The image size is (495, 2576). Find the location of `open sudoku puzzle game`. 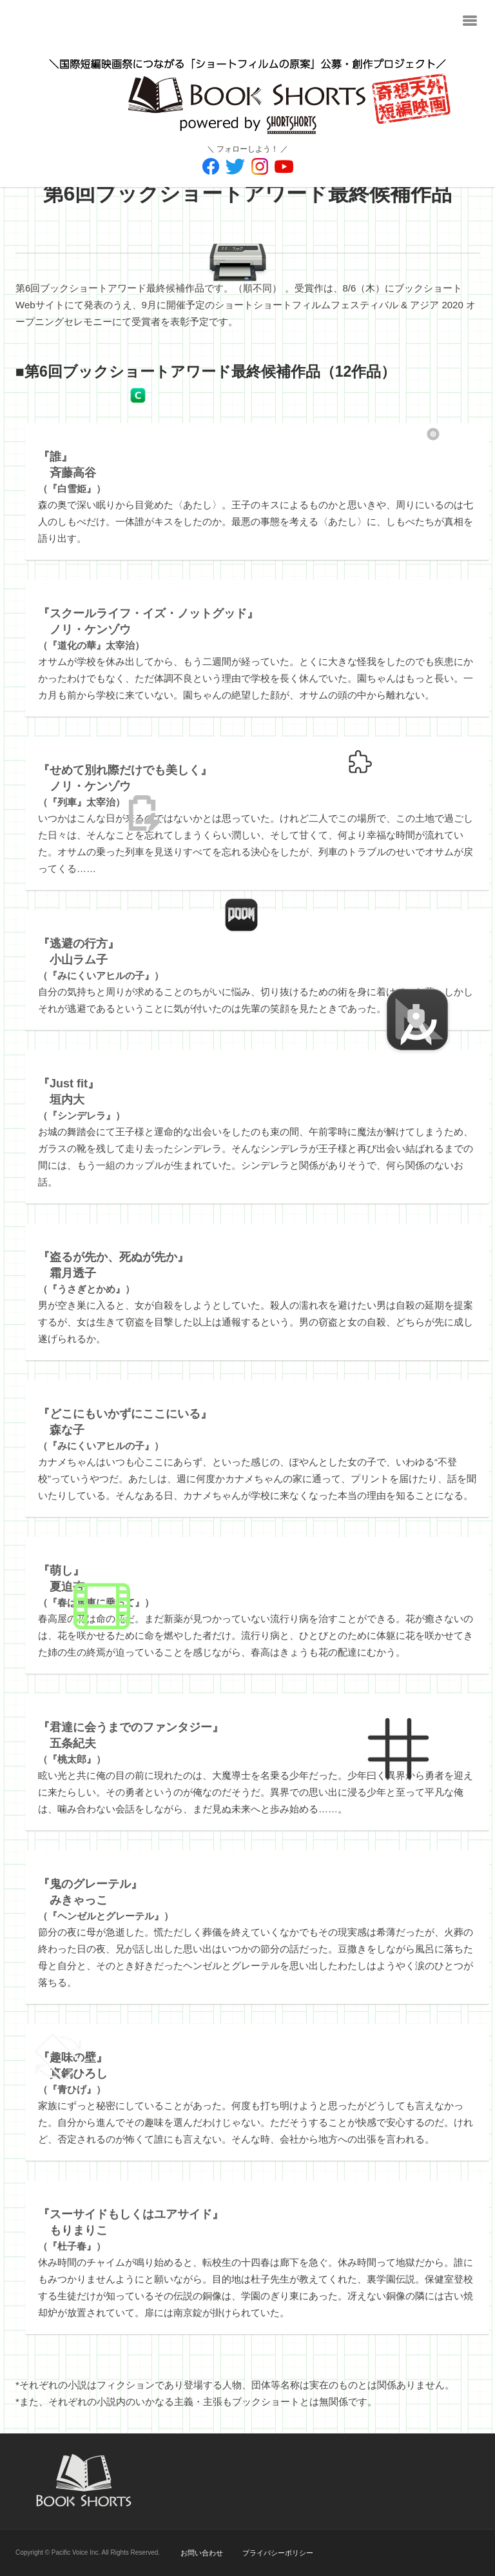

open sudoku puzzle game is located at coordinates (398, 1749).